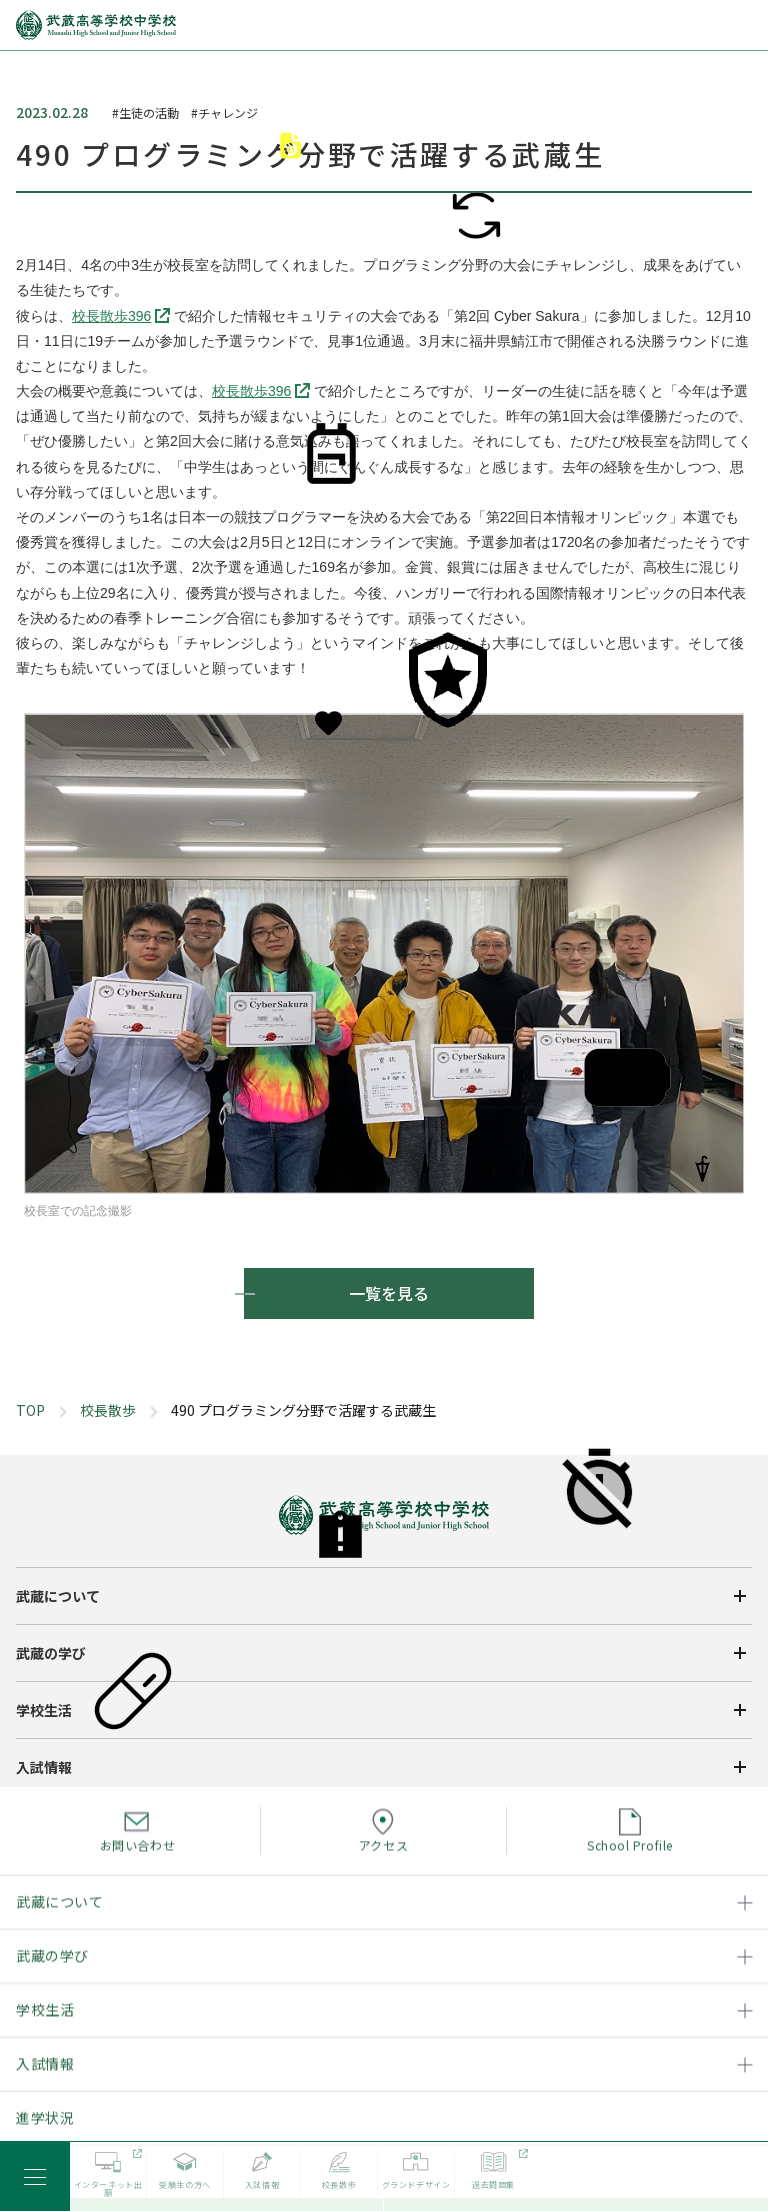 This screenshot has width=768, height=2211. I want to click on contact local police or emergency services, so click(448, 680).